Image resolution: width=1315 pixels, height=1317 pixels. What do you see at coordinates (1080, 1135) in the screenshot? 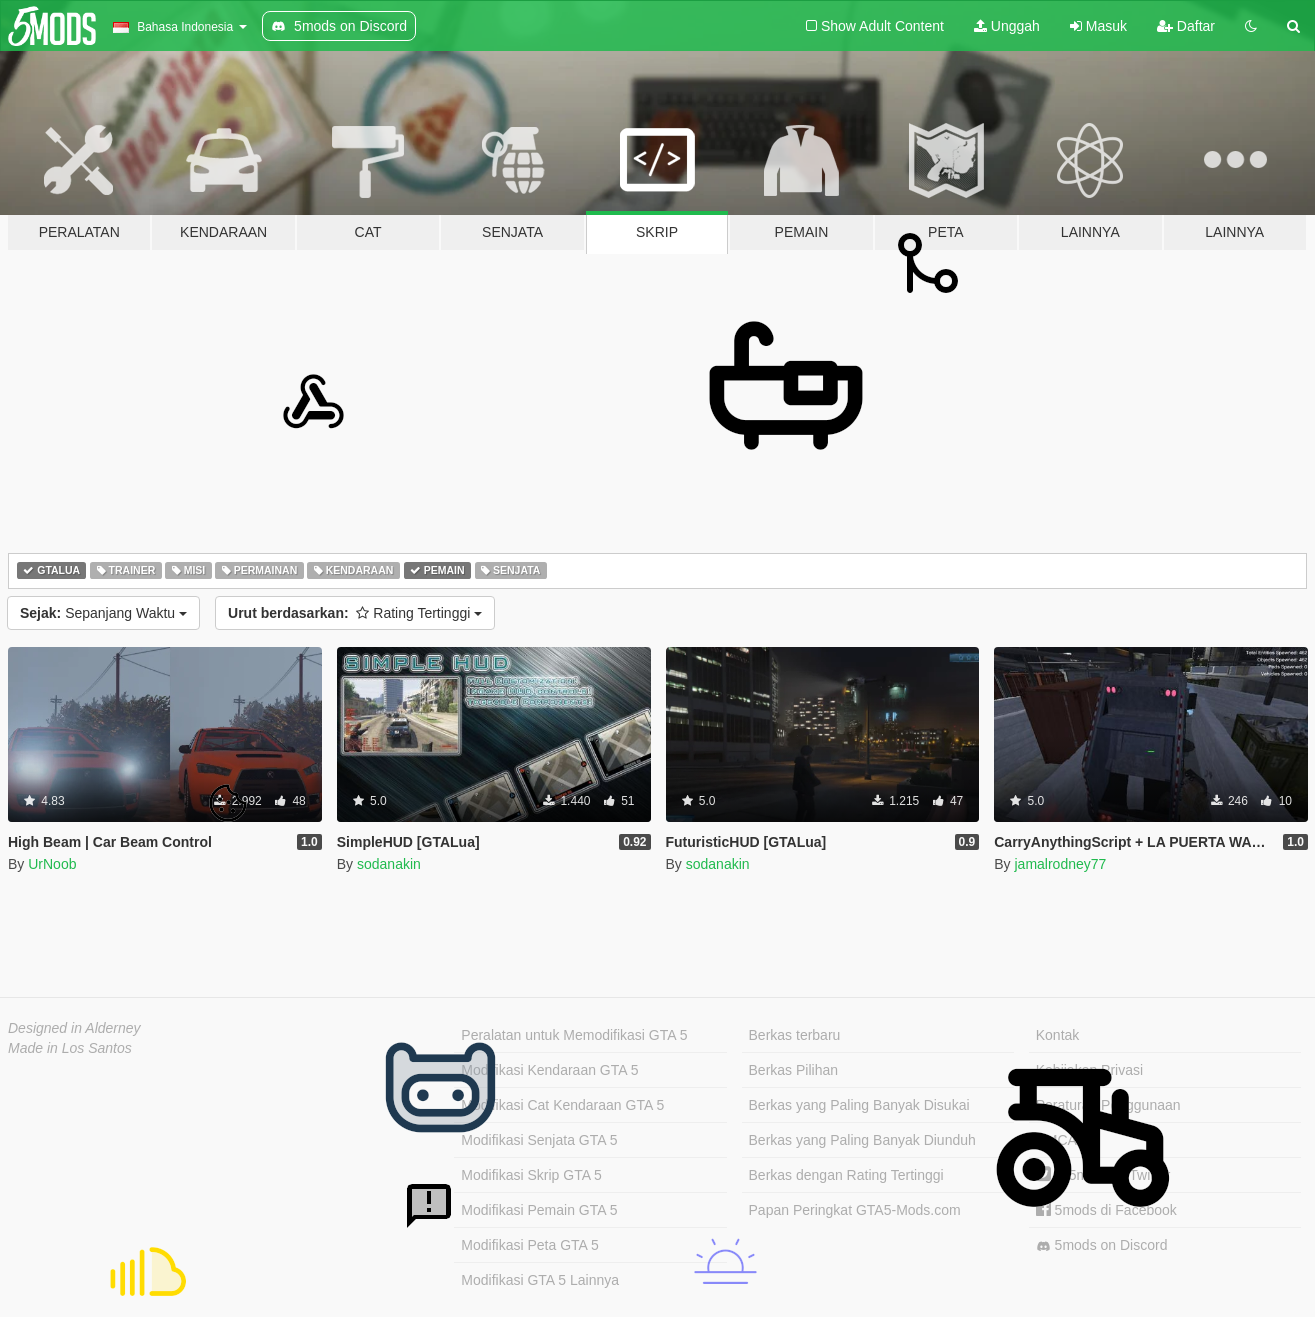
I see `access farming or agricultural features` at bounding box center [1080, 1135].